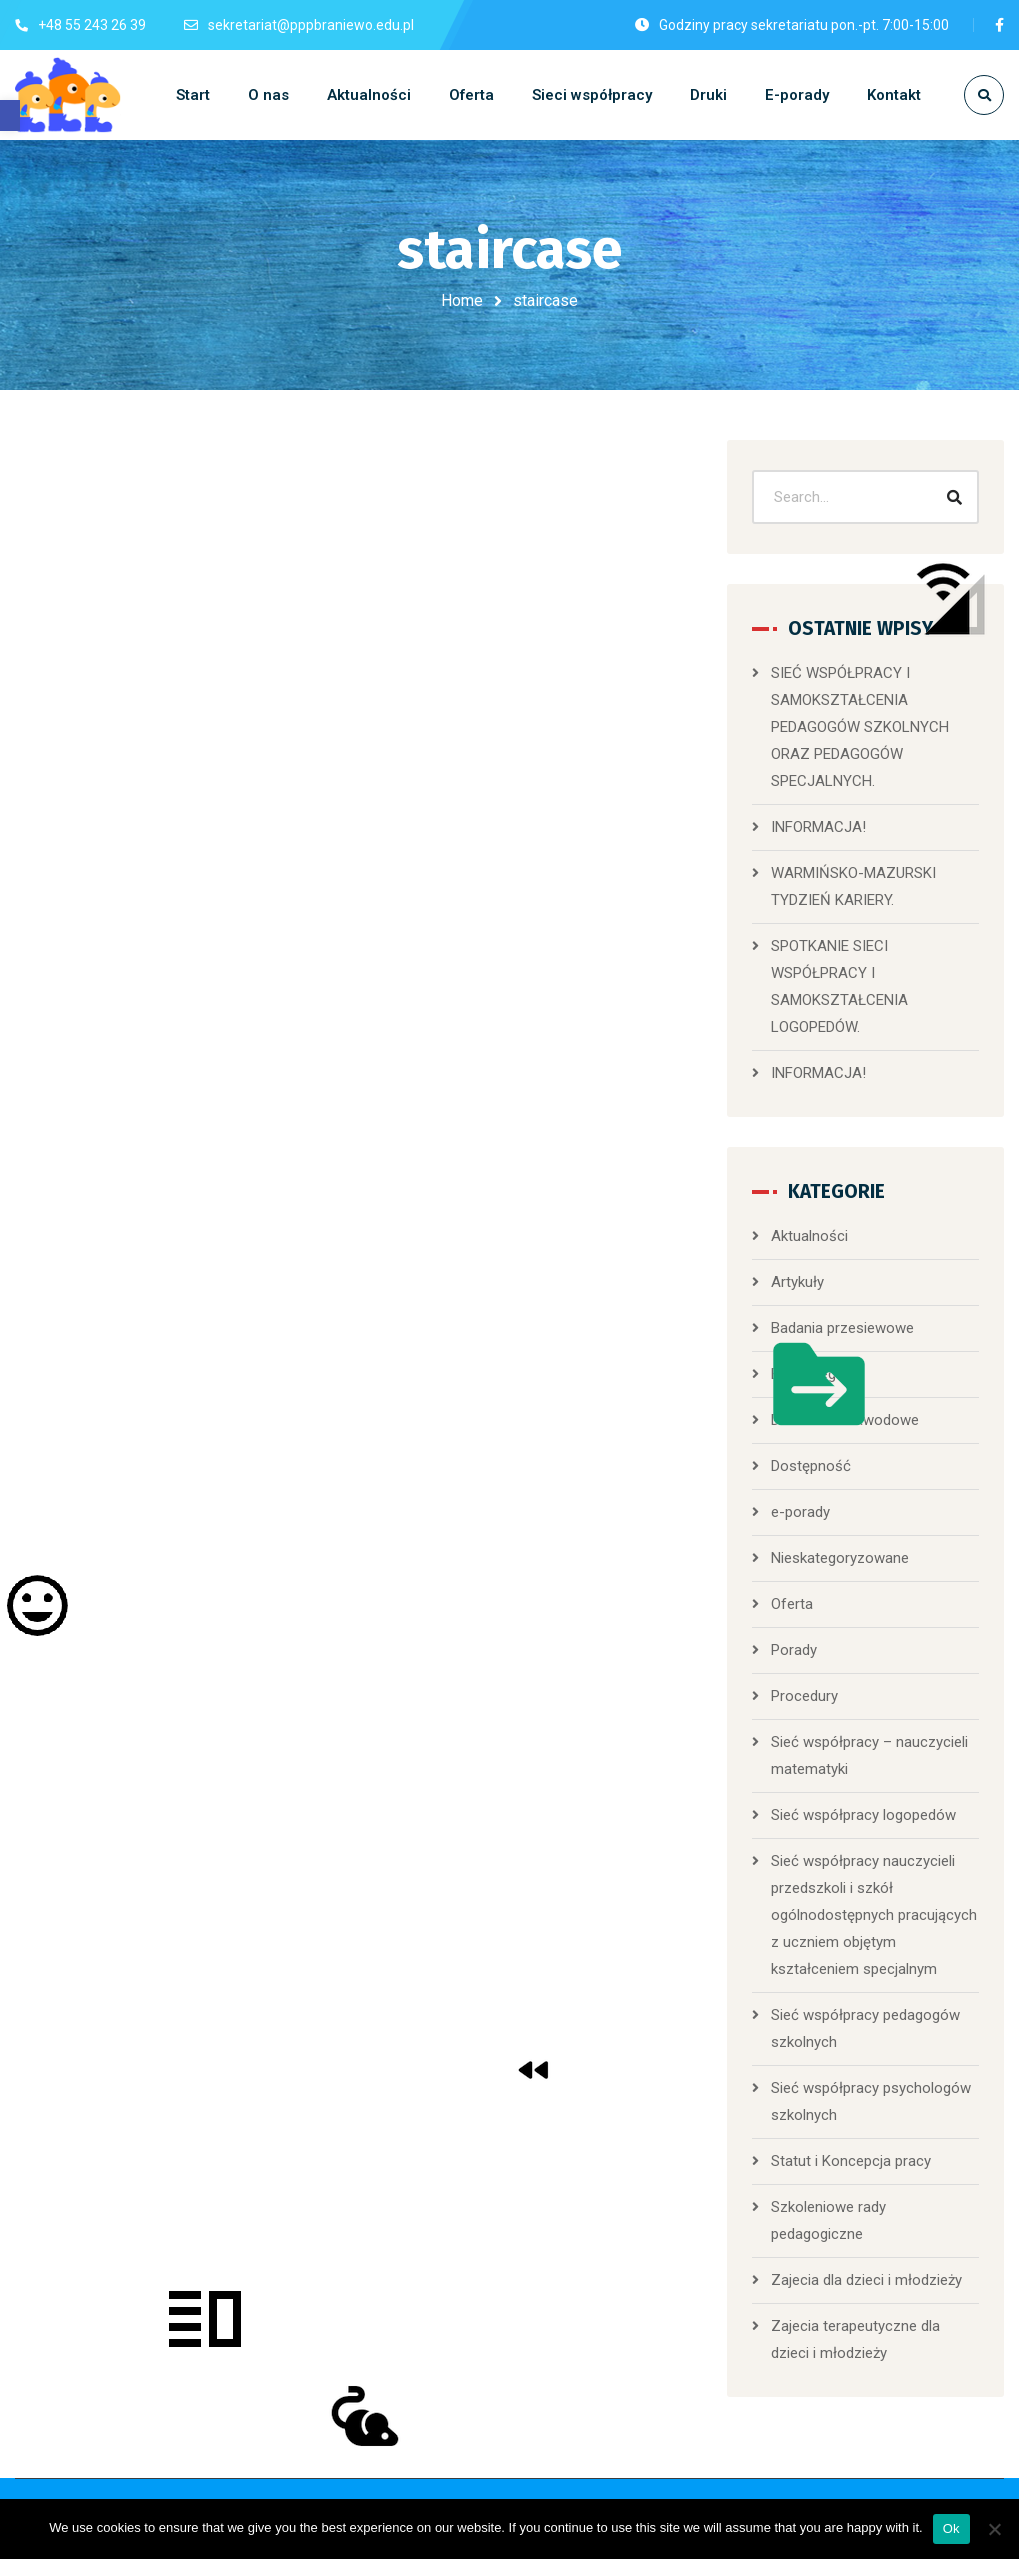 This screenshot has width=1019, height=2559. What do you see at coordinates (205, 2319) in the screenshot?
I see `toggle vertical split view layout` at bounding box center [205, 2319].